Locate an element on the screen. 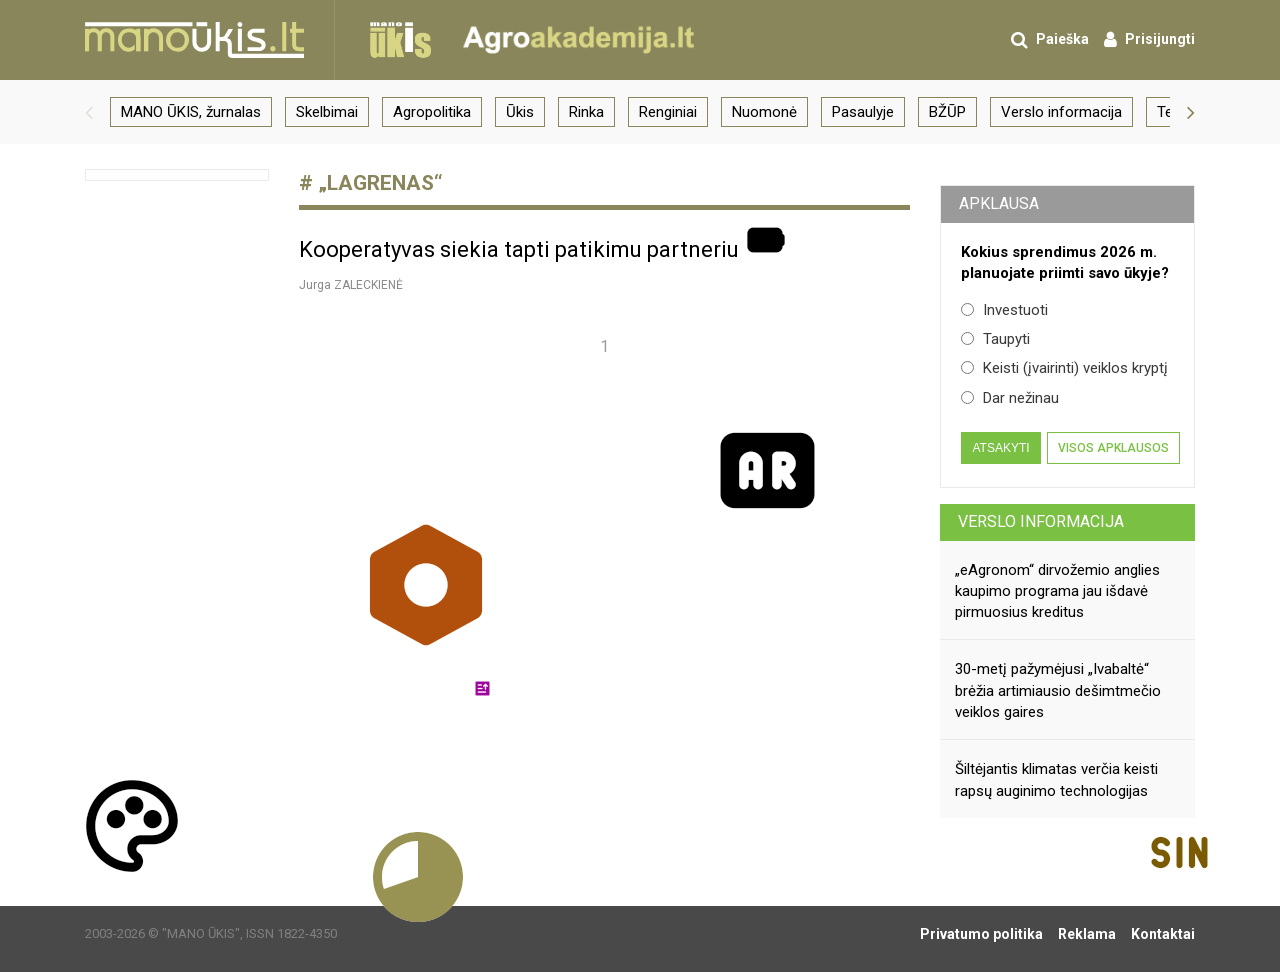  sort items in descending order is located at coordinates (482, 688).